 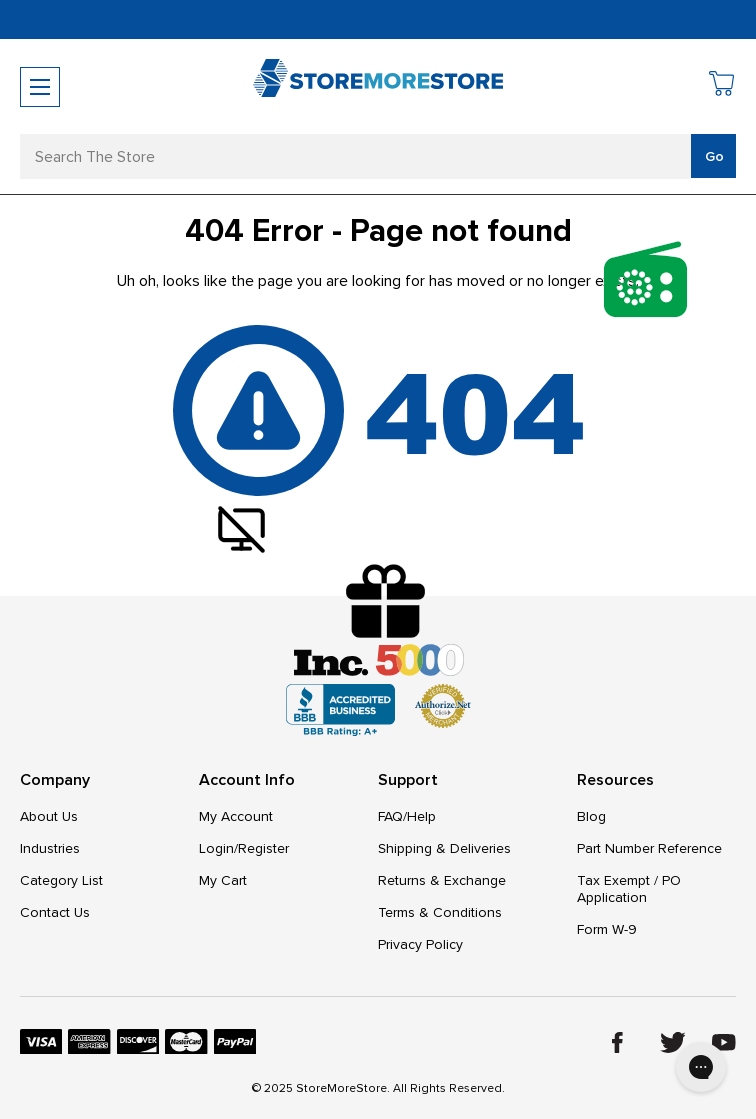 I want to click on disable display or screen sharing, so click(x=241, y=529).